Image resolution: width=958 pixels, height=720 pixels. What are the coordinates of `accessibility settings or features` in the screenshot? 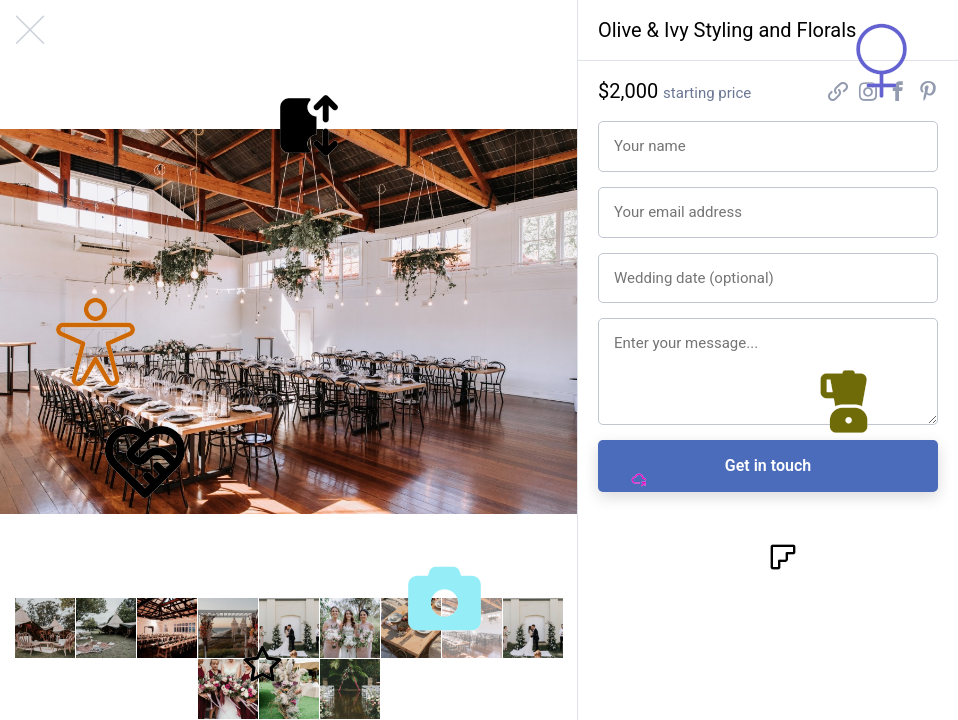 It's located at (95, 343).